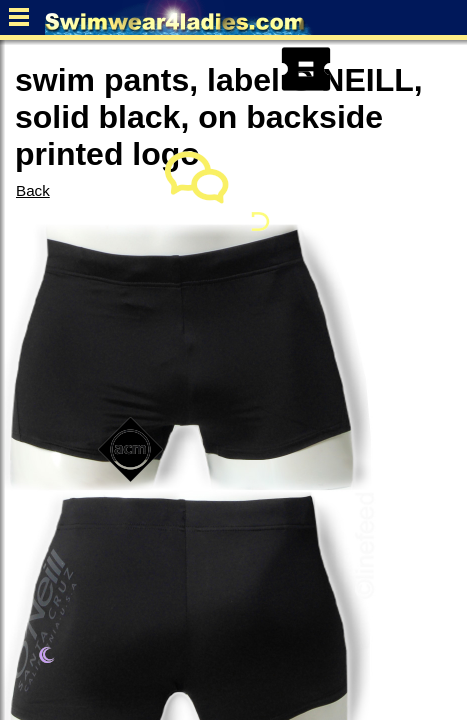 The width and height of the screenshot is (467, 720). Describe the element at coordinates (306, 69) in the screenshot. I see `view available coupons or discounts` at that location.